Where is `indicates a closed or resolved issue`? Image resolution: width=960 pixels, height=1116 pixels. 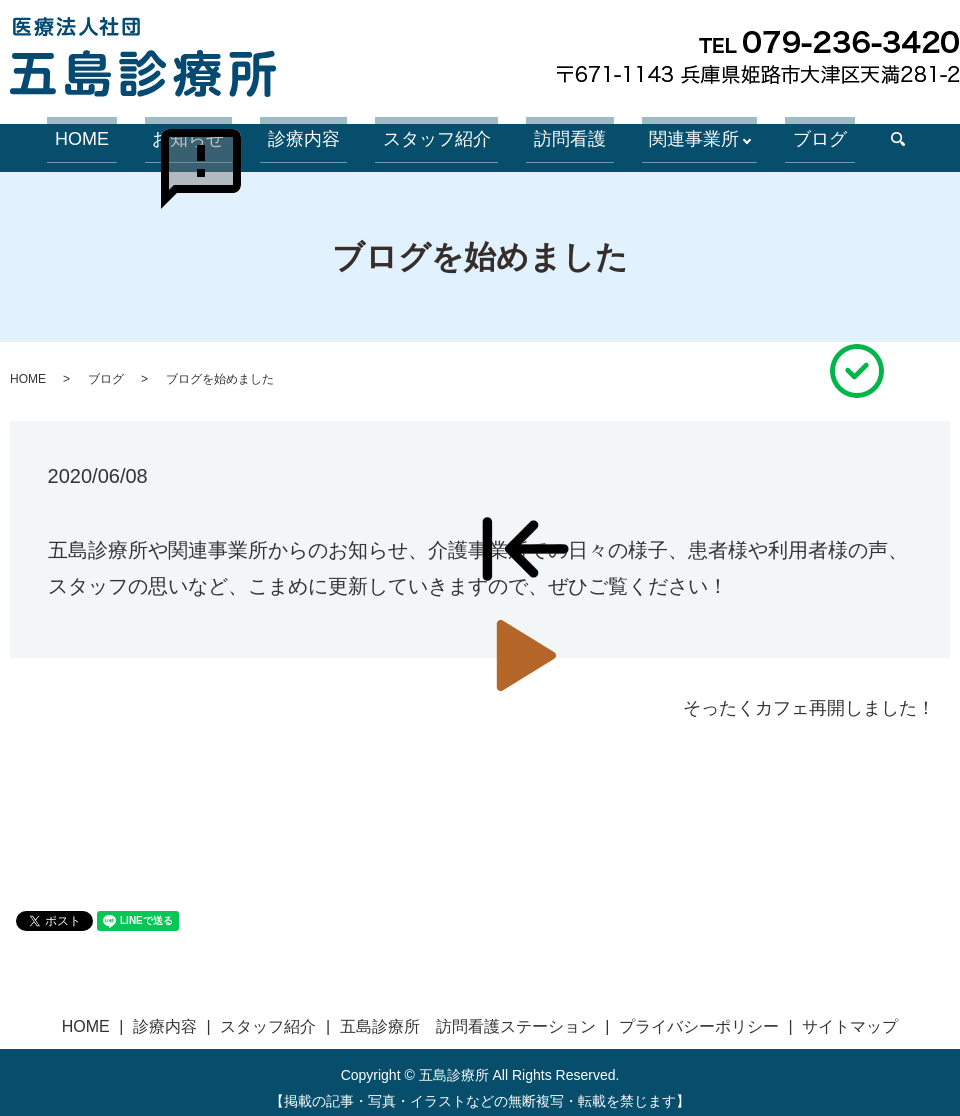
indicates a closed or resolved issue is located at coordinates (857, 371).